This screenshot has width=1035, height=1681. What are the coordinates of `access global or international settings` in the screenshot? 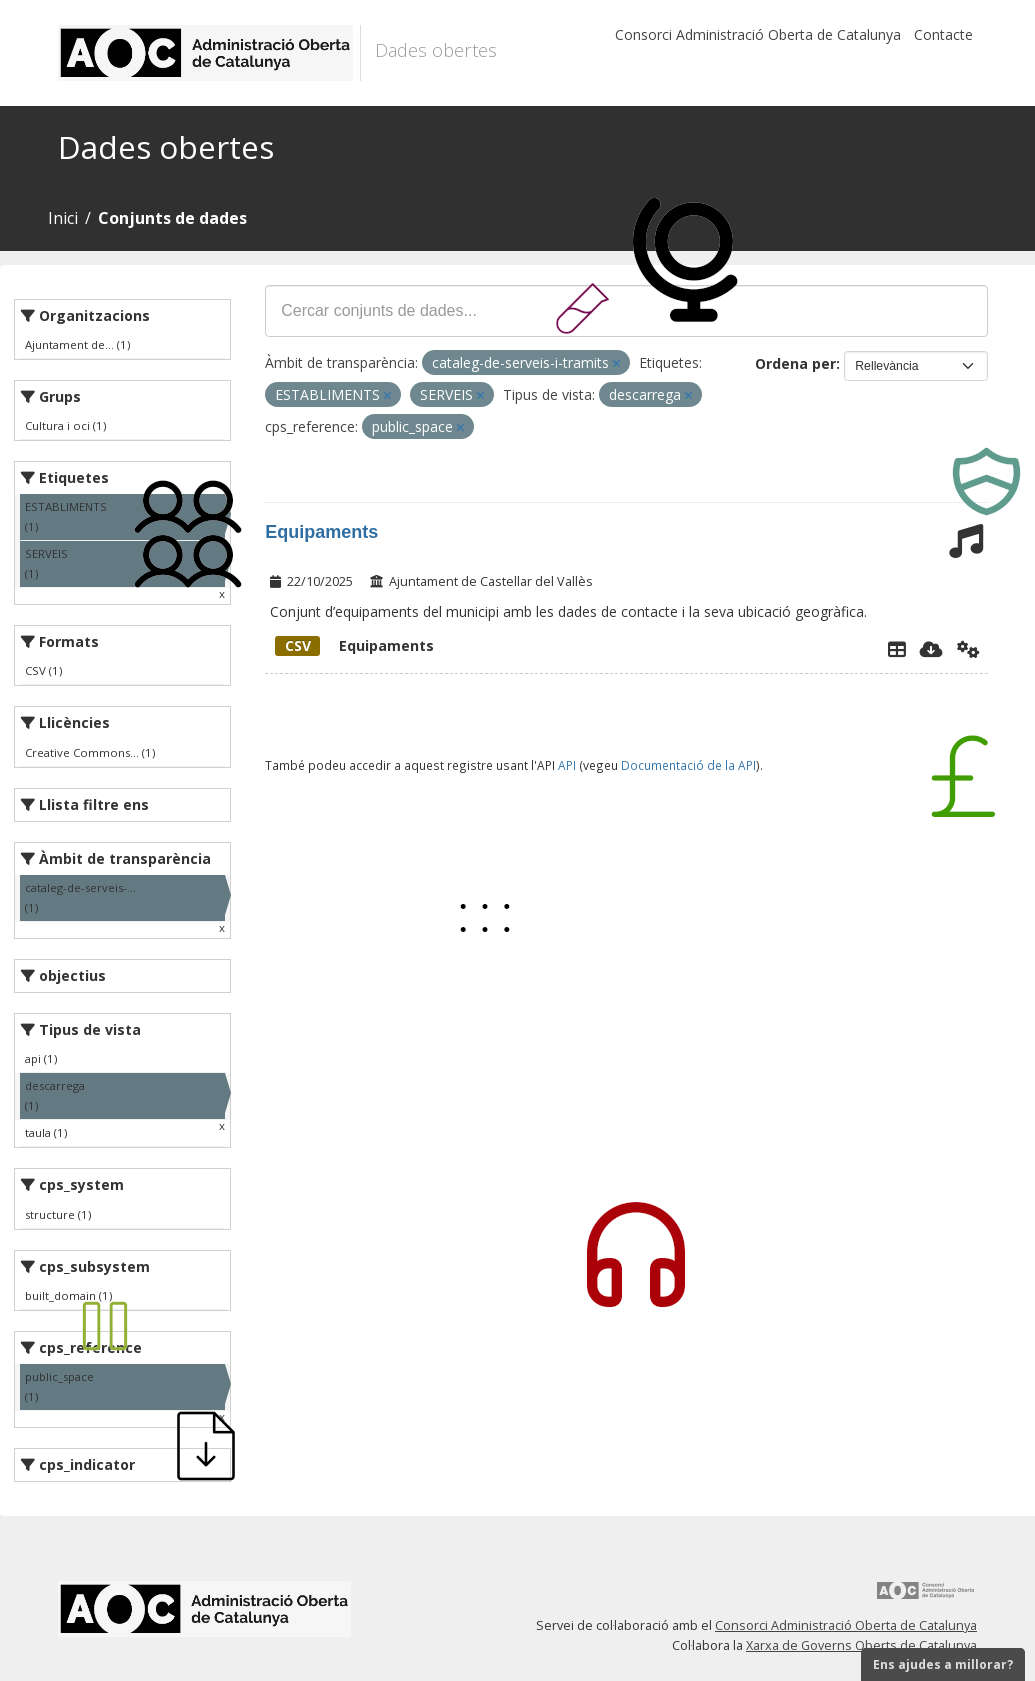 It's located at (689, 254).